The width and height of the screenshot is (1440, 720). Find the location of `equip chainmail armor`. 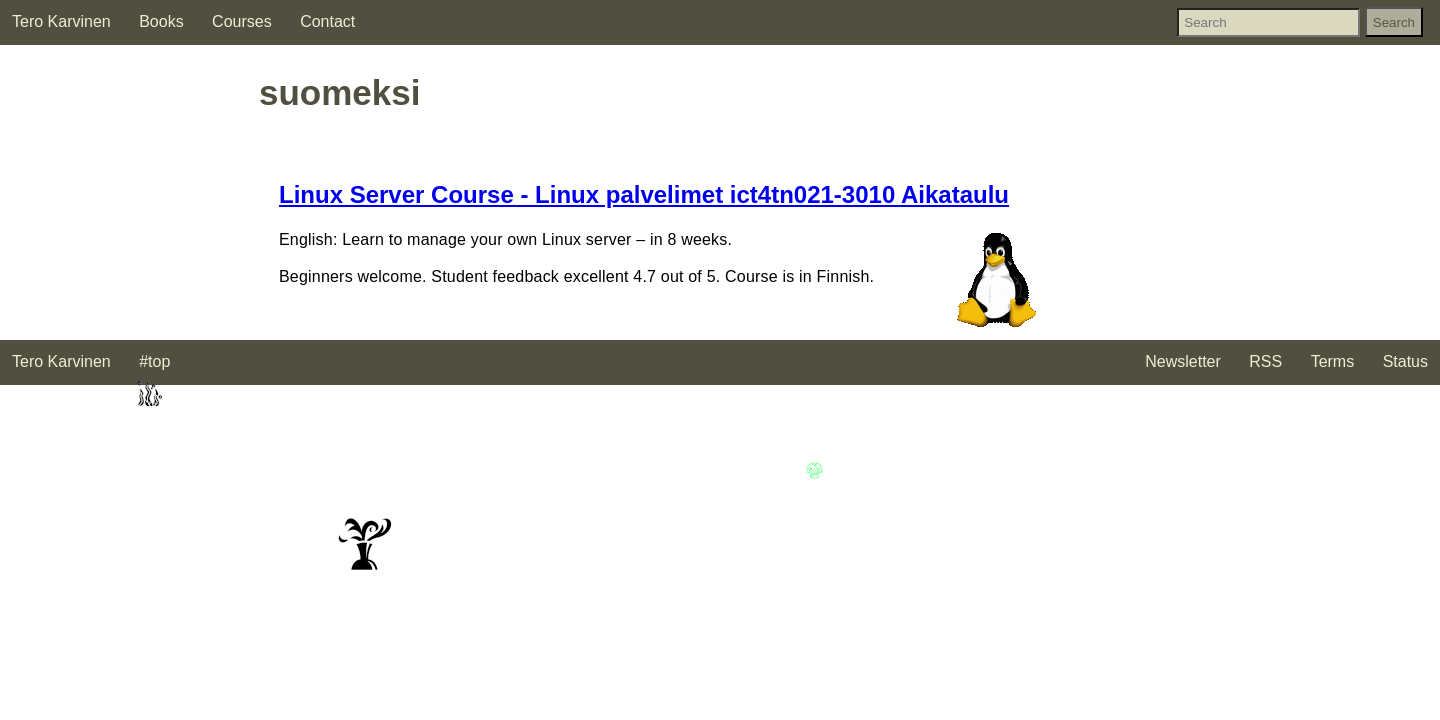

equip chainmail armor is located at coordinates (814, 470).